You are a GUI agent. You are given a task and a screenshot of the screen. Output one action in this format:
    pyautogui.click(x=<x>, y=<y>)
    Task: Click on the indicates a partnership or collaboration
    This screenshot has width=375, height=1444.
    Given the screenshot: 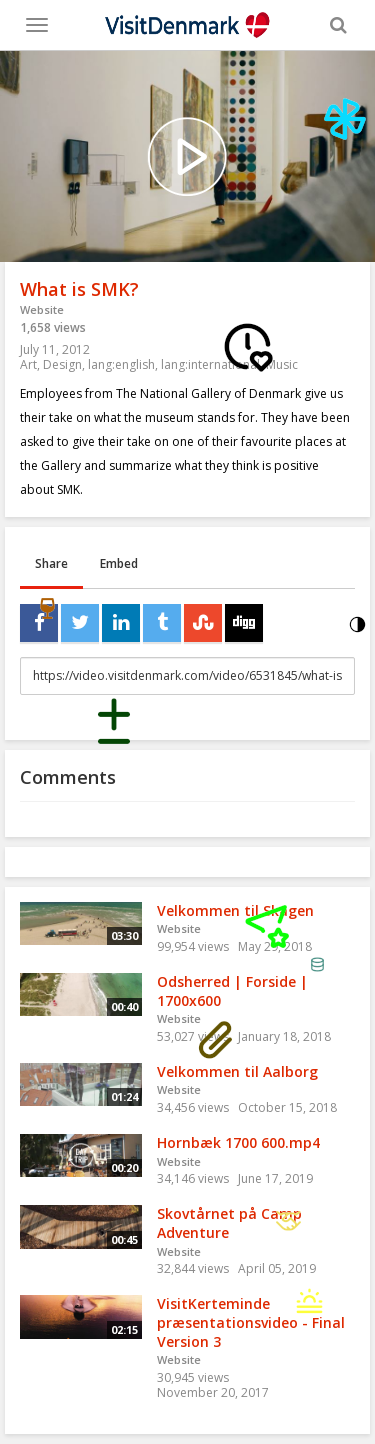 What is the action you would take?
    pyautogui.click(x=288, y=1220)
    